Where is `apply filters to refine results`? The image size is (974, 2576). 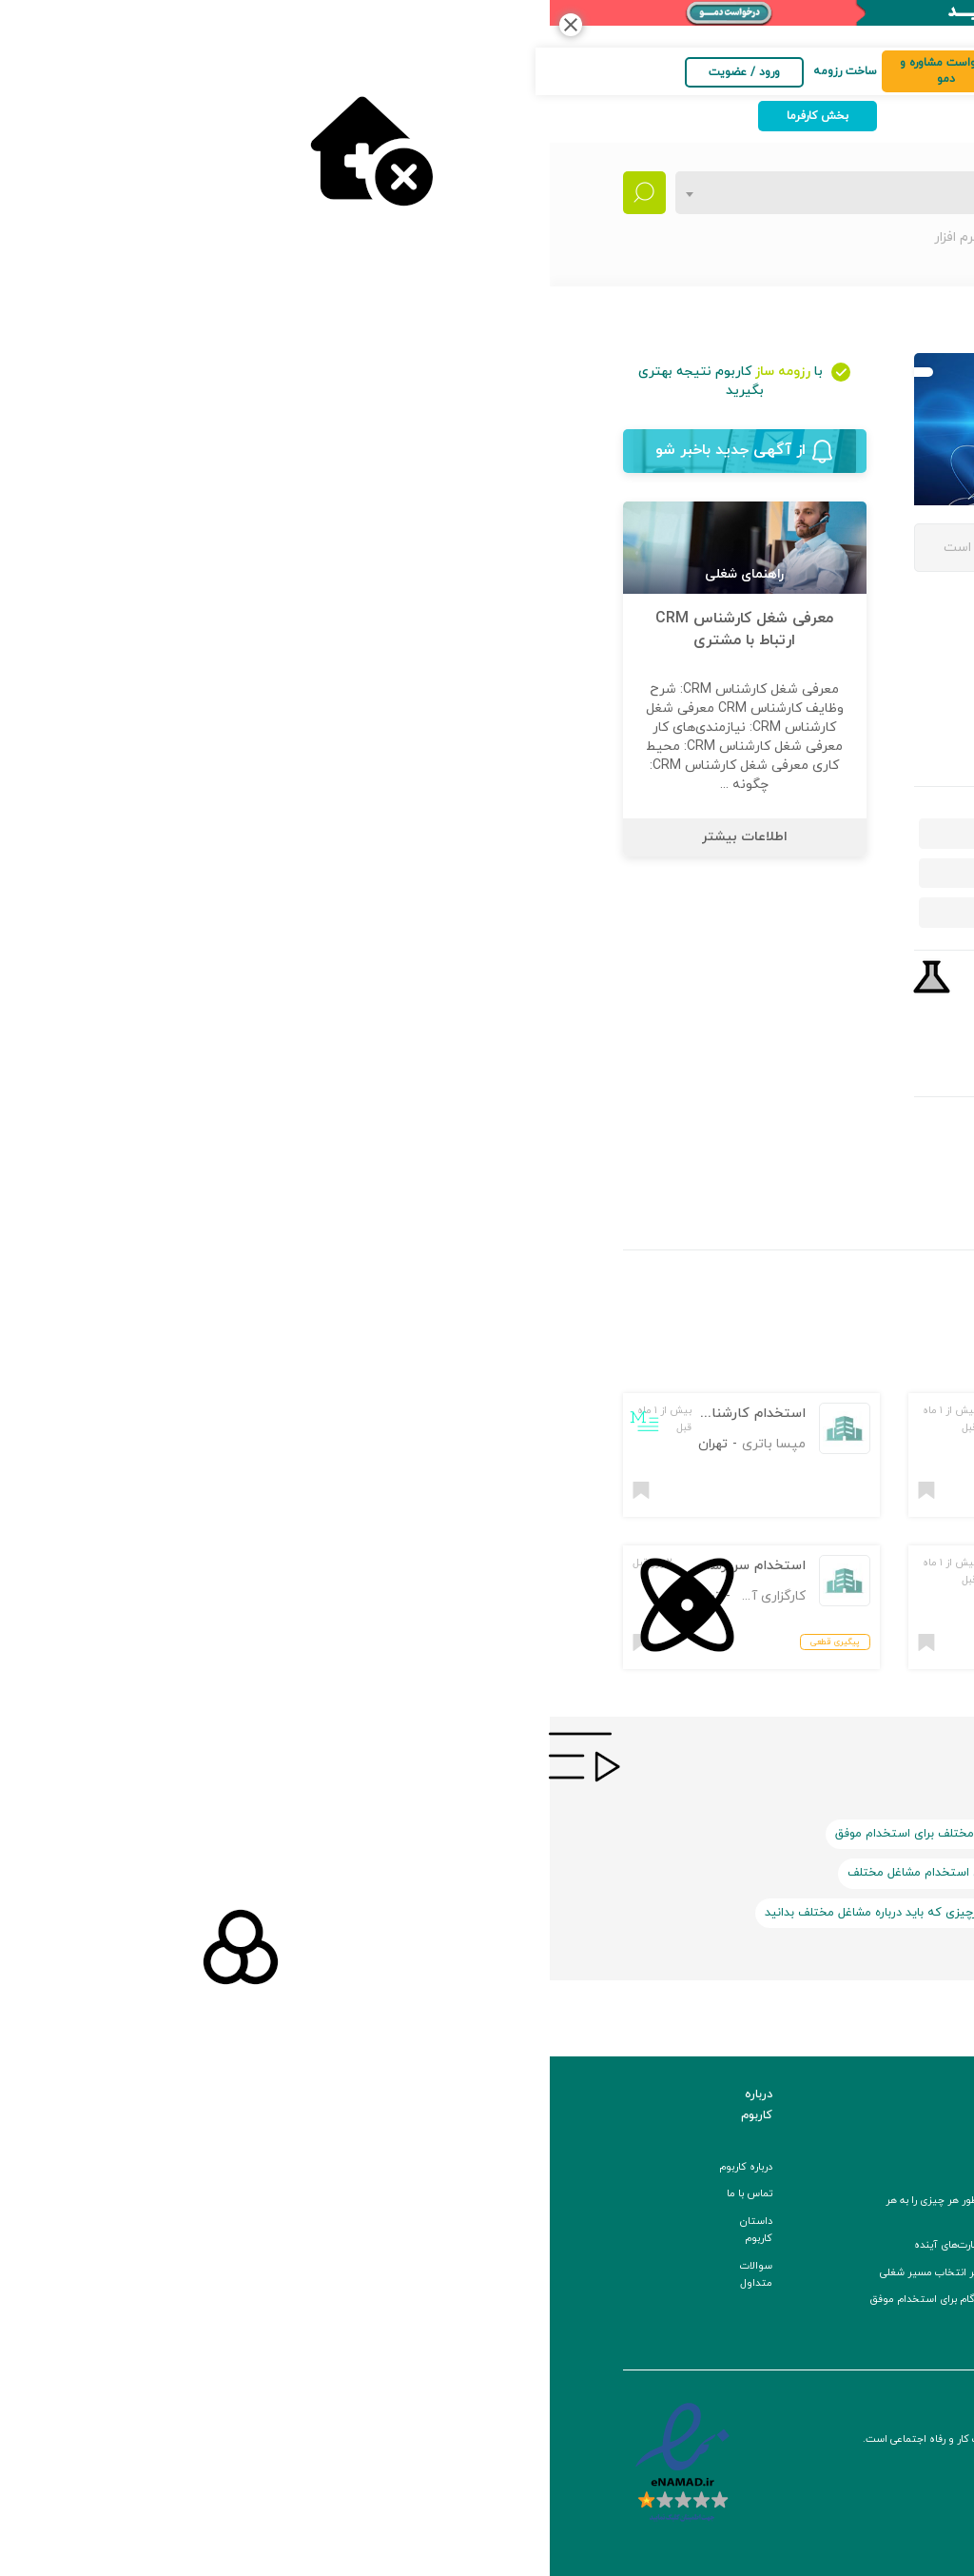
apply filters to refine results is located at coordinates (241, 1947).